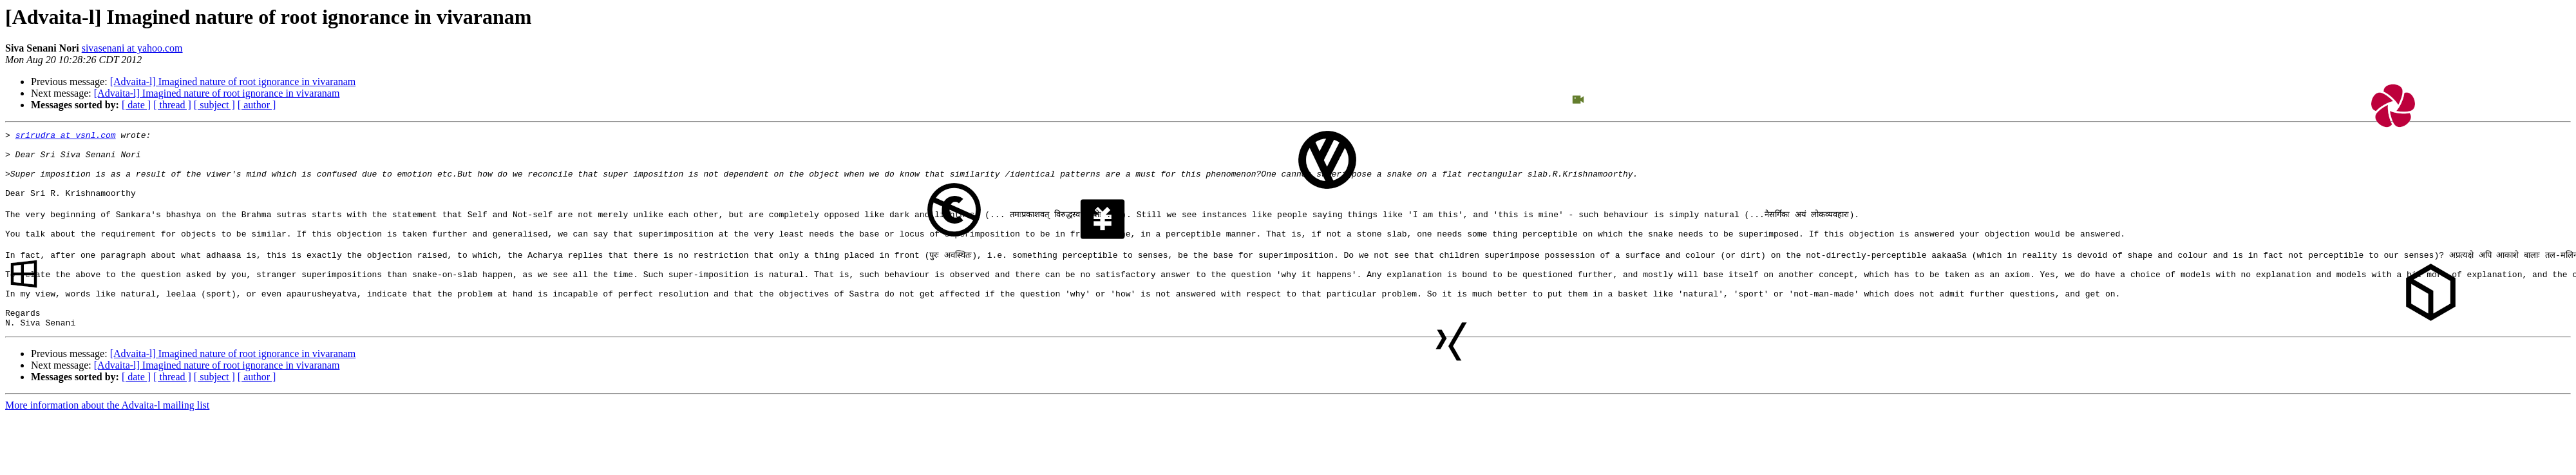 The height and width of the screenshot is (475, 2576). What do you see at coordinates (1103, 219) in the screenshot?
I see `access chinese yuan payment options` at bounding box center [1103, 219].